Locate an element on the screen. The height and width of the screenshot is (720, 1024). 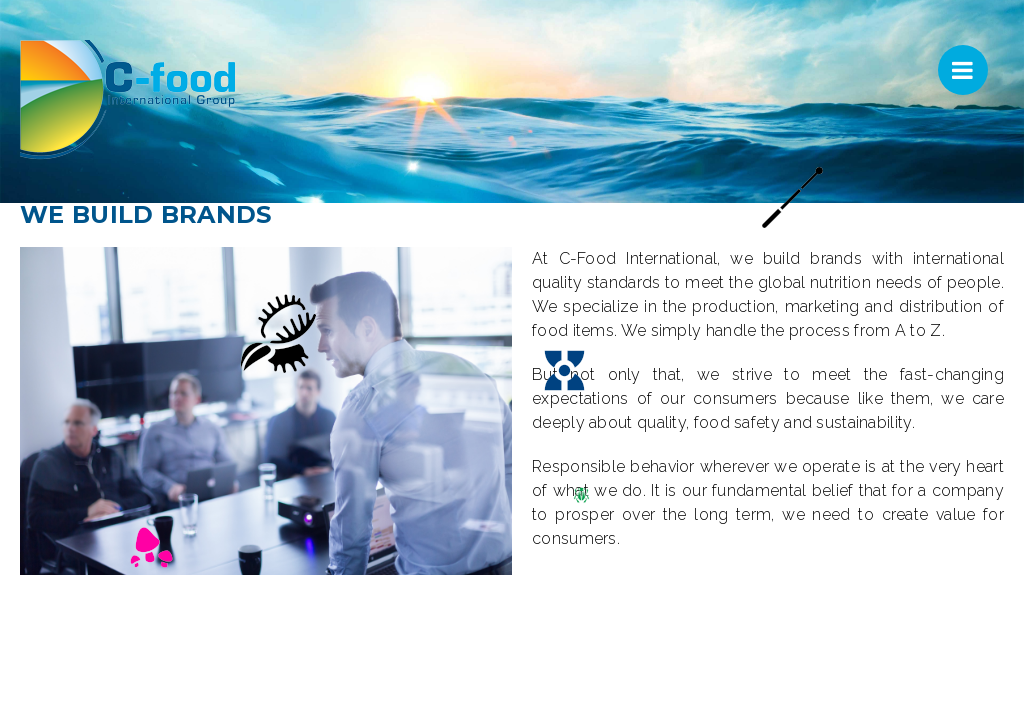
radiation or hazard warning indicator is located at coordinates (564, 370).